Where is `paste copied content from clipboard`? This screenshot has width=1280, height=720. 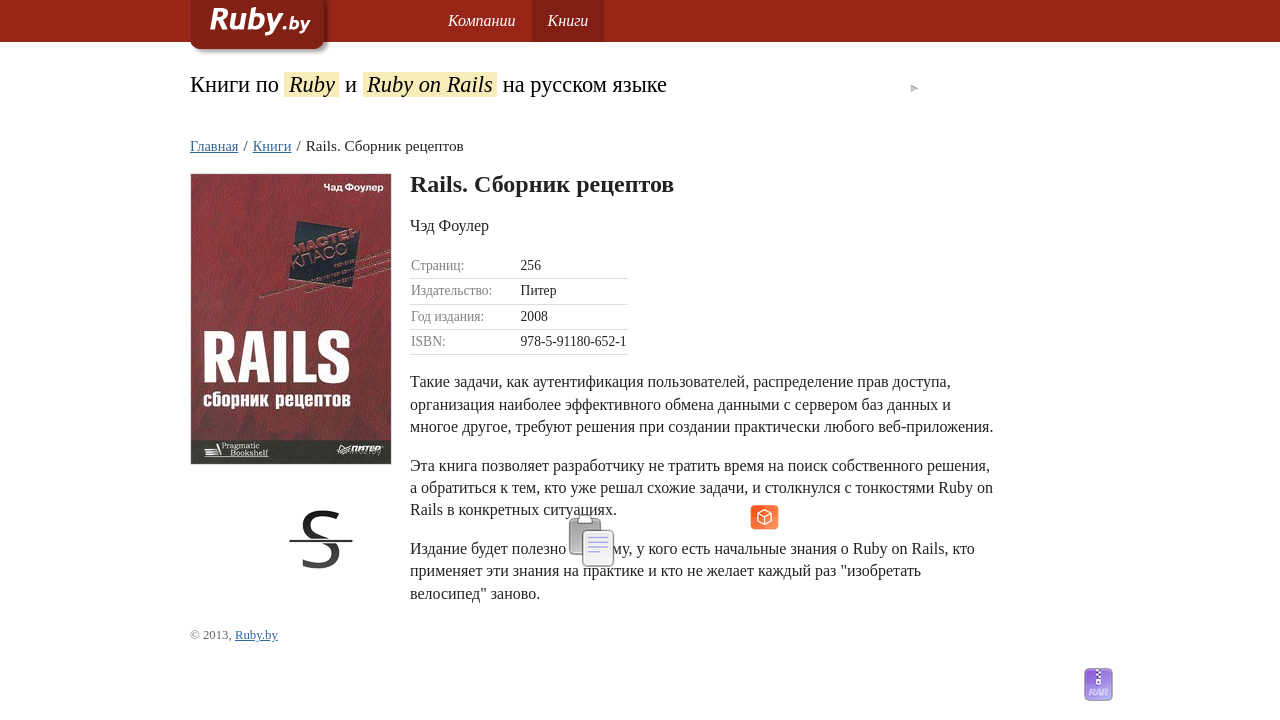 paste copied content from clipboard is located at coordinates (591, 540).